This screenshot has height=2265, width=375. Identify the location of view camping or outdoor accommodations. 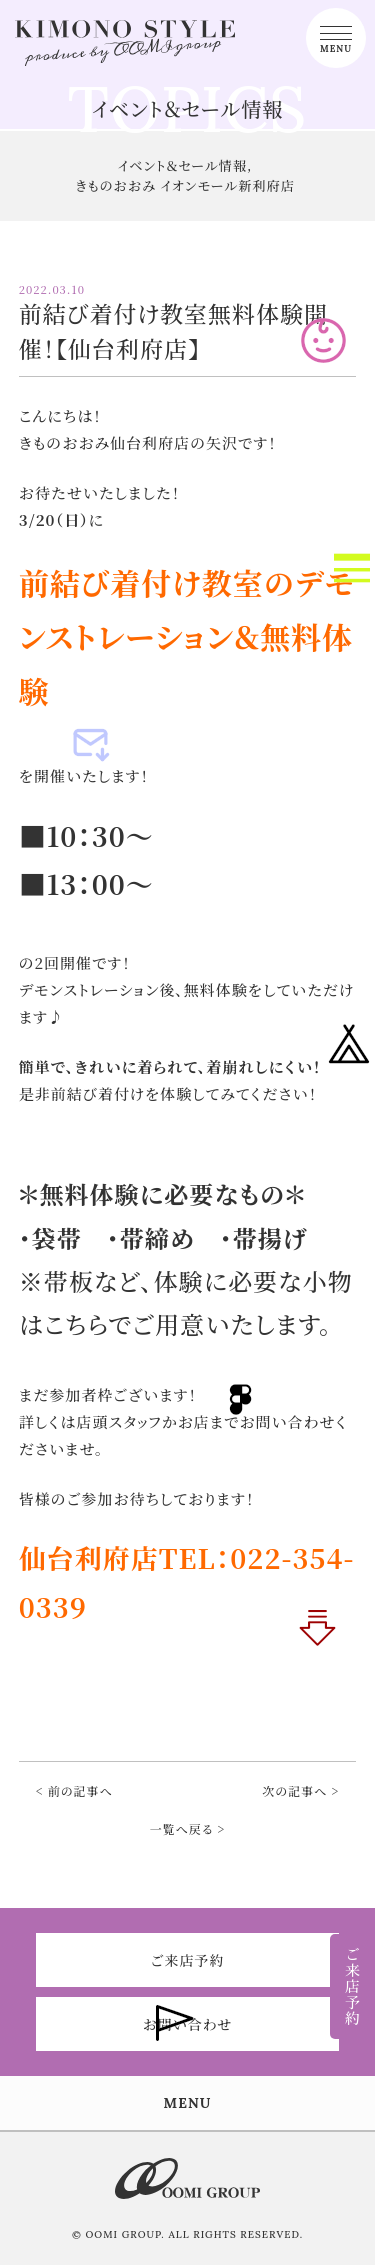
(349, 1046).